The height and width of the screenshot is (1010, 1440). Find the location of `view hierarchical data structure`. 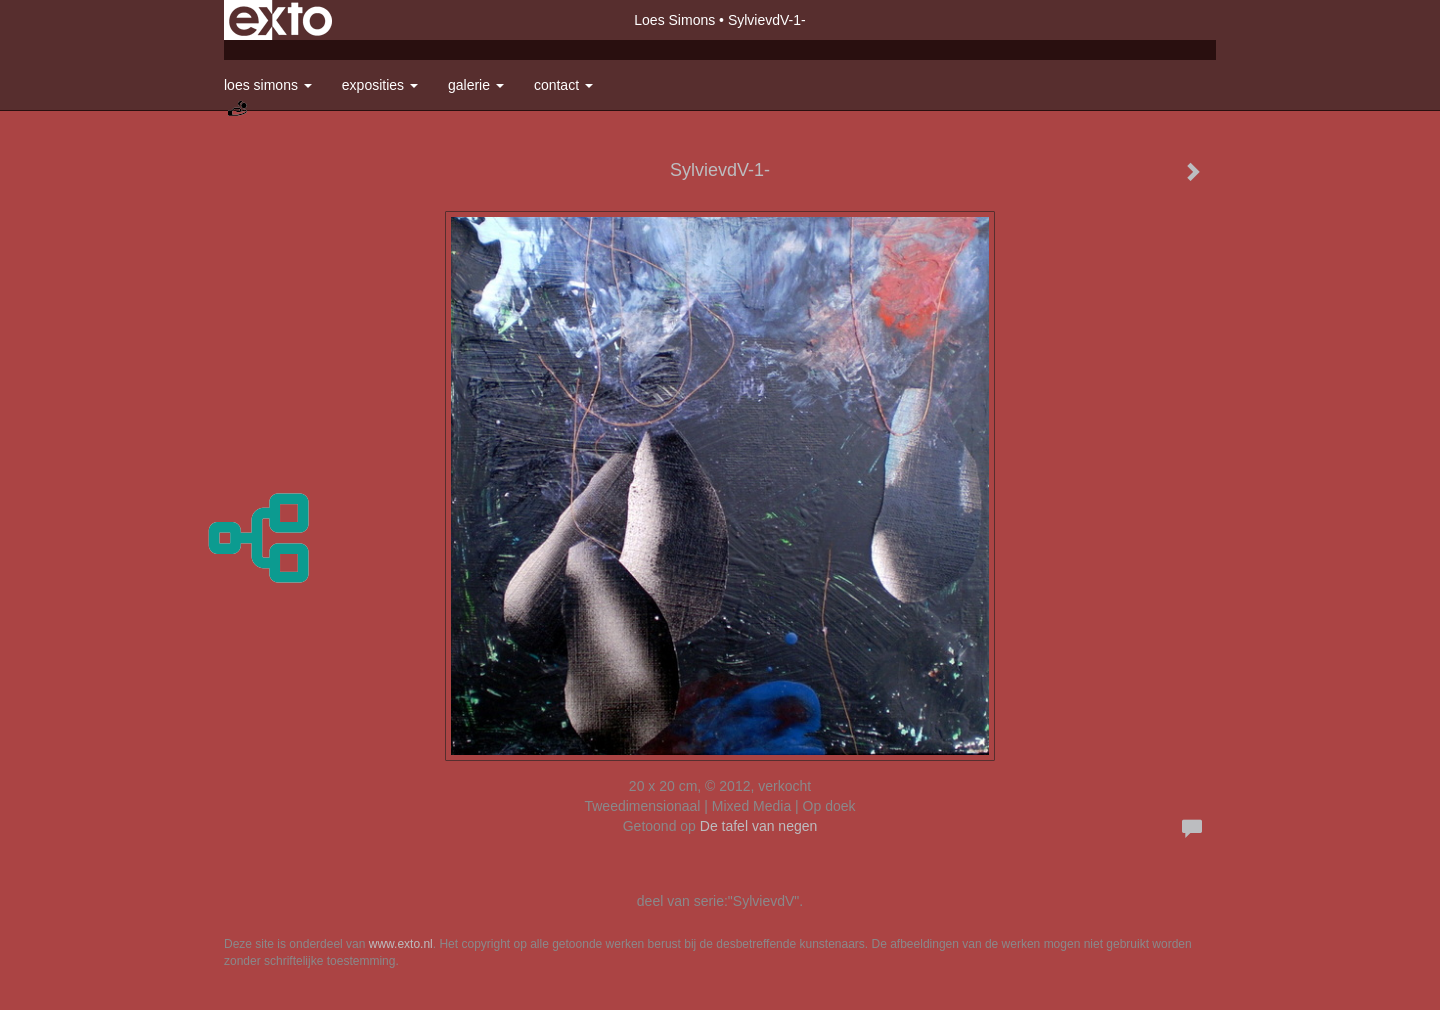

view hierarchical data structure is located at coordinates (264, 538).